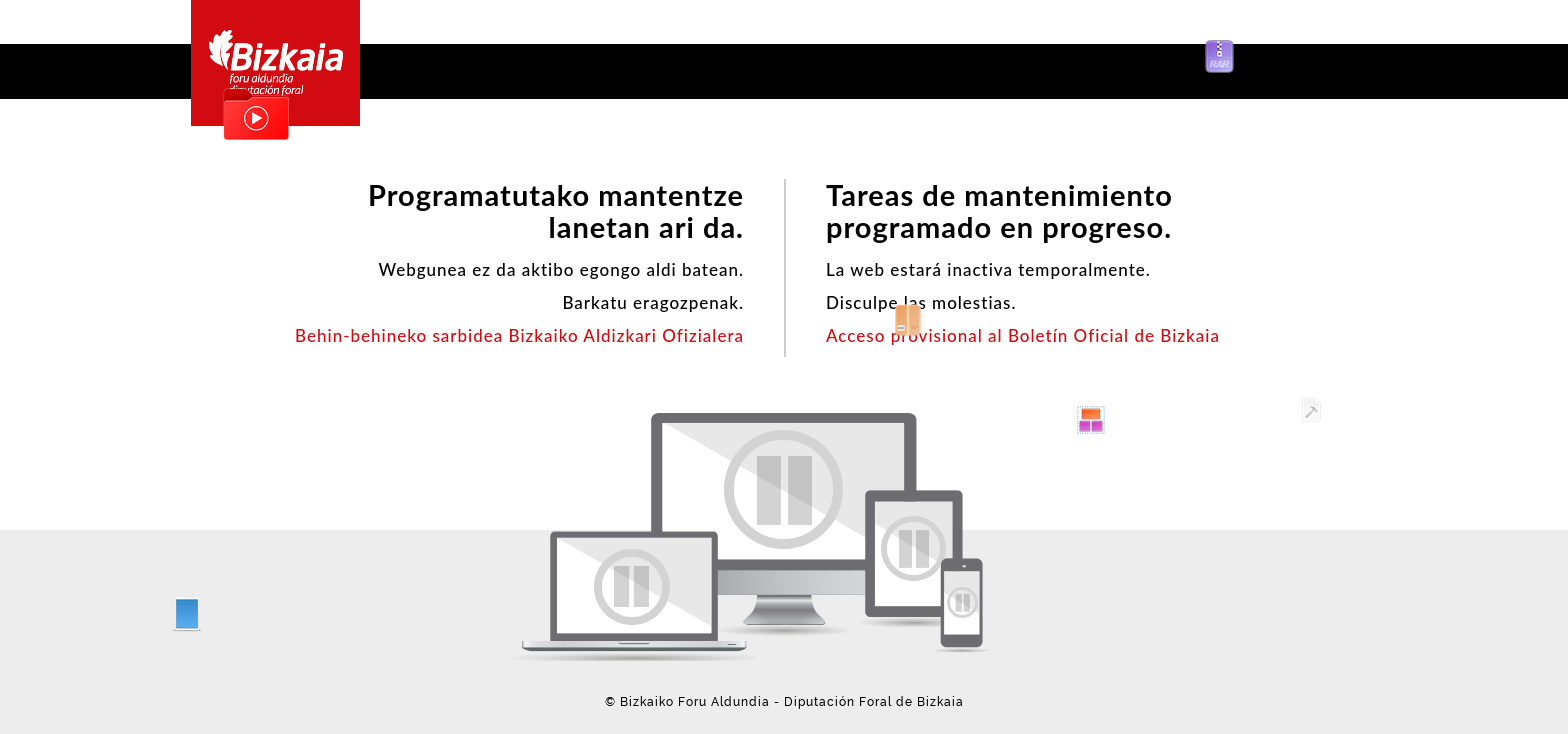 The height and width of the screenshot is (734, 1568). What do you see at coordinates (1091, 420) in the screenshot?
I see `select all items in the current view` at bounding box center [1091, 420].